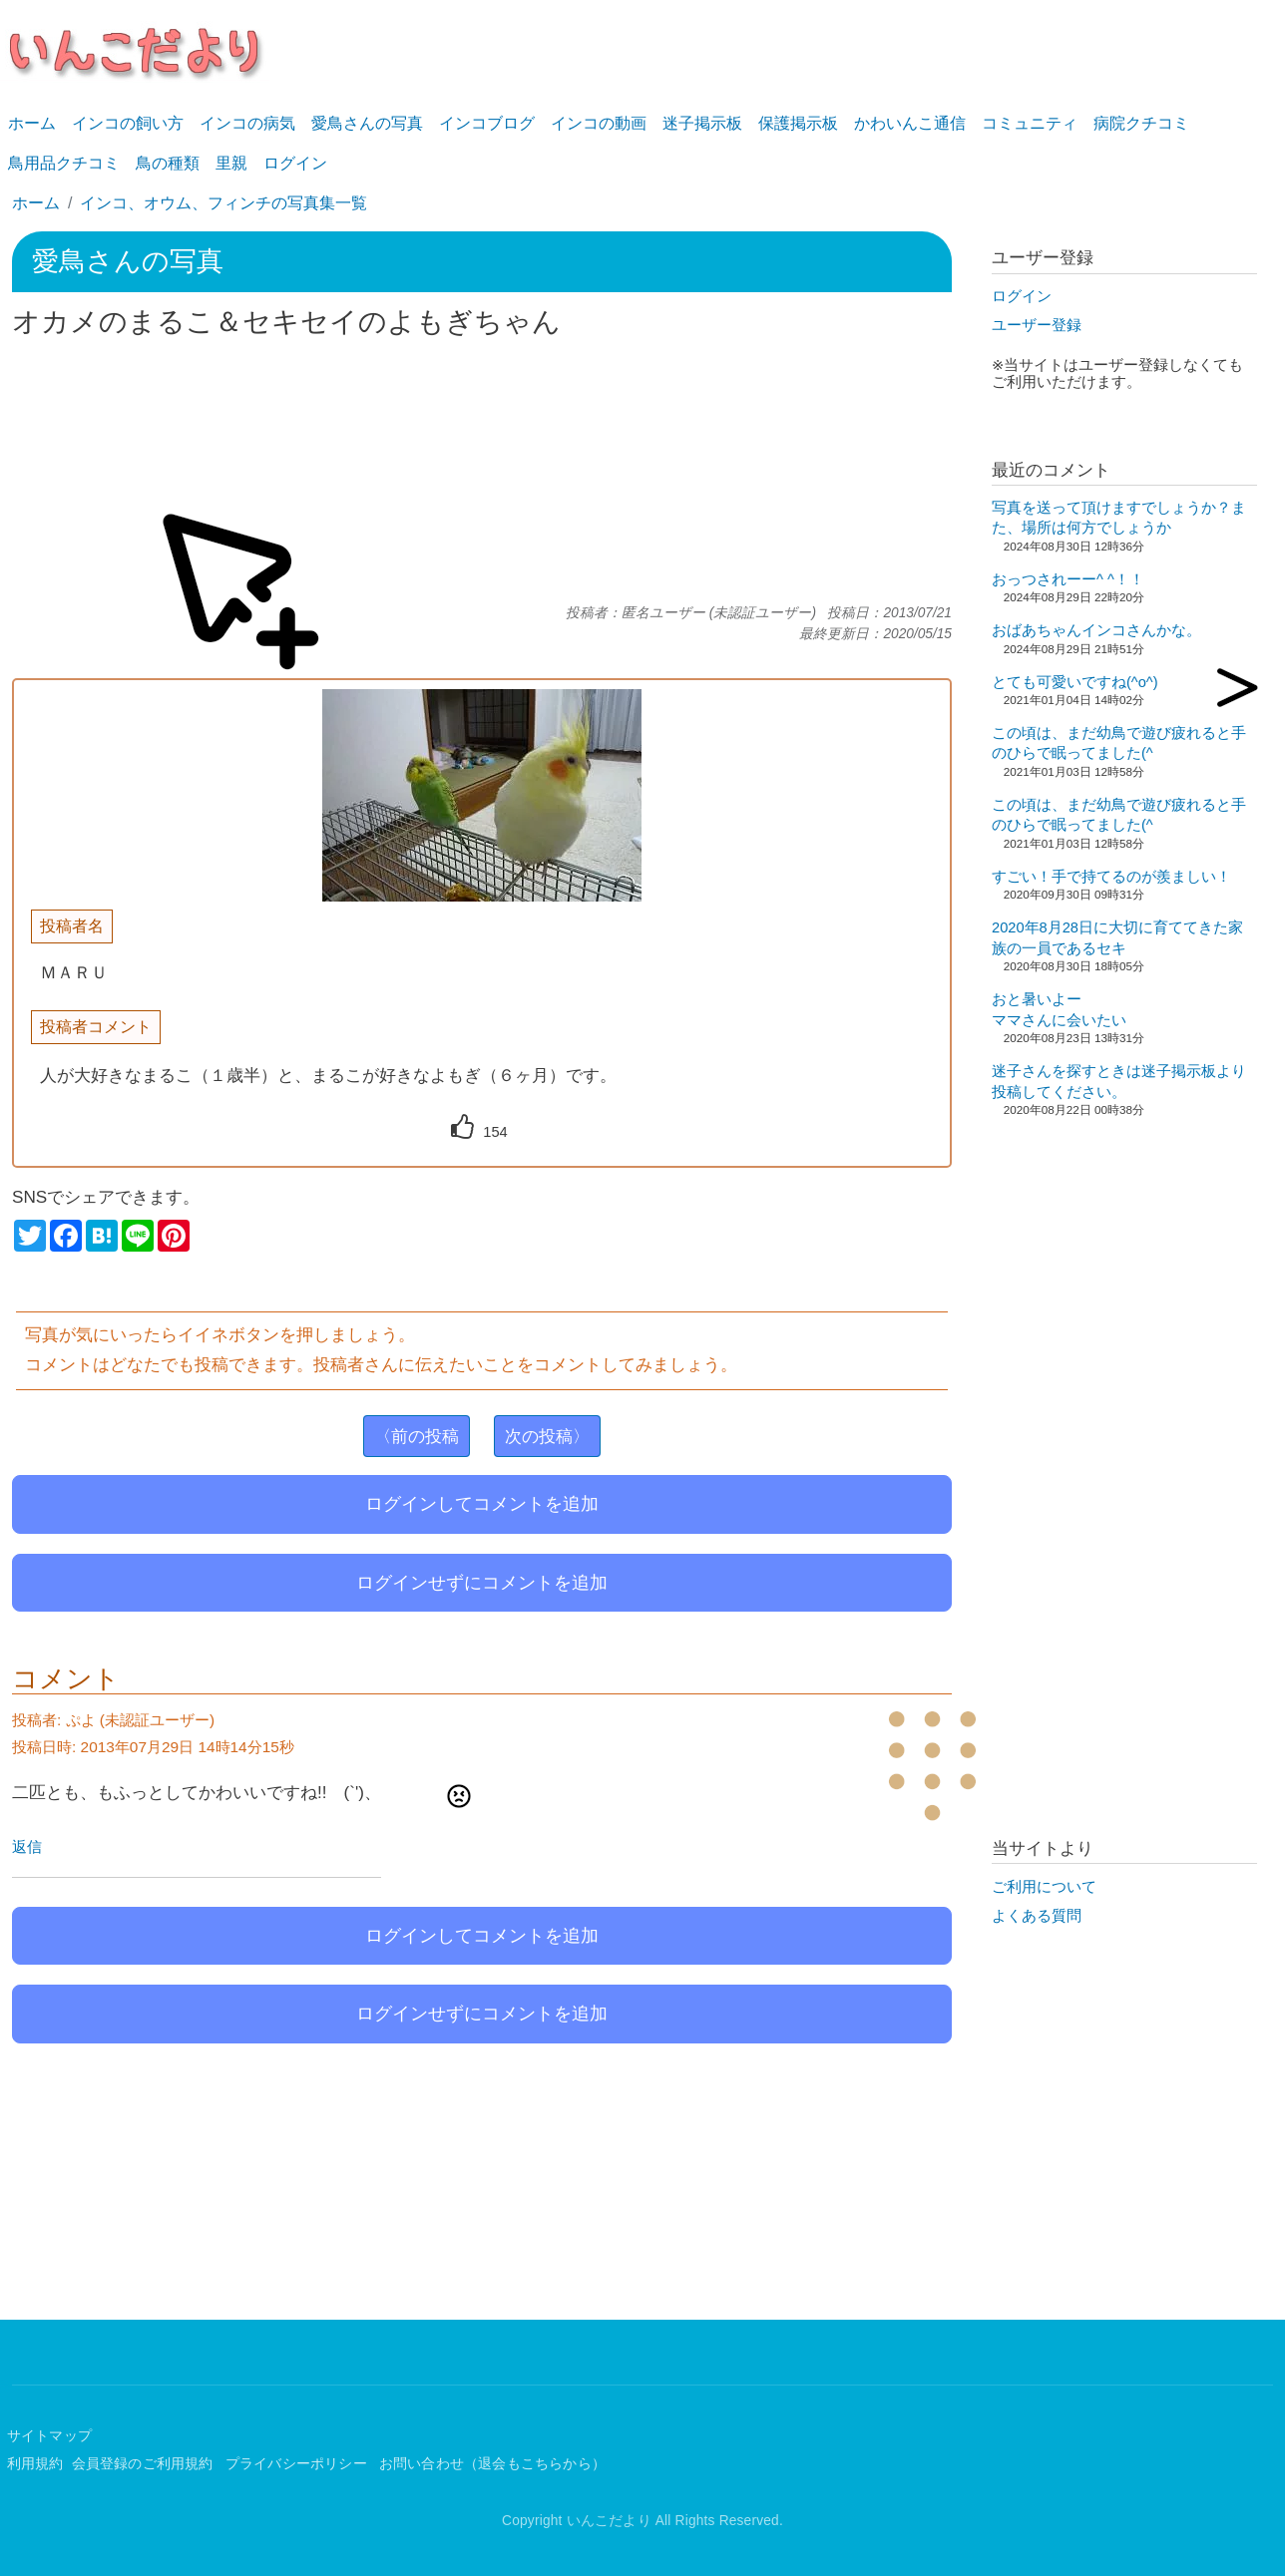 The image size is (1285, 2576). Describe the element at coordinates (232, 583) in the screenshot. I see `add a new cursor or pointer` at that location.